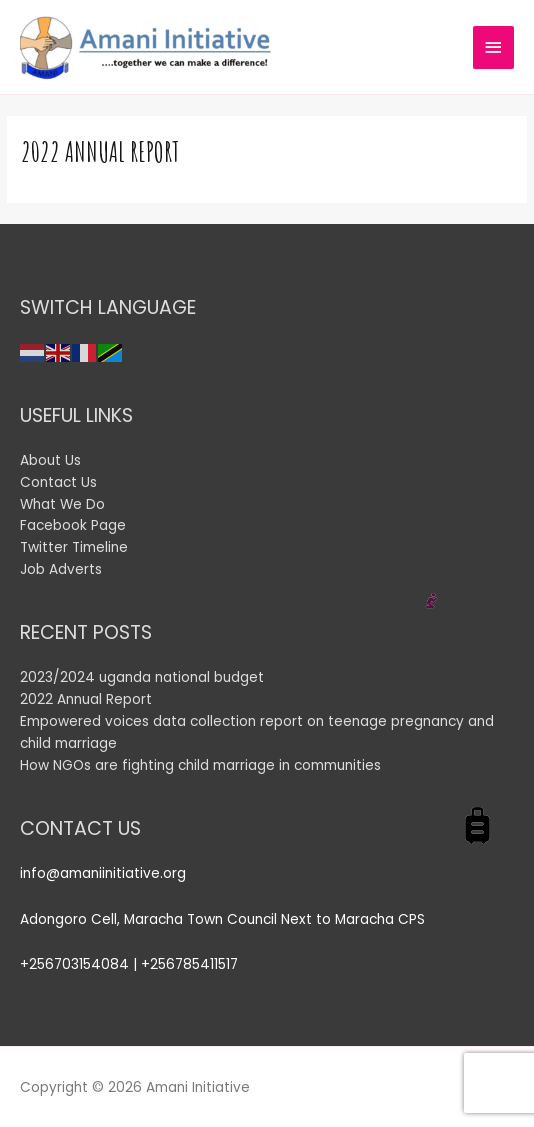 The image size is (534, 1127). I want to click on indicates a prayer or meditation feature, so click(431, 600).